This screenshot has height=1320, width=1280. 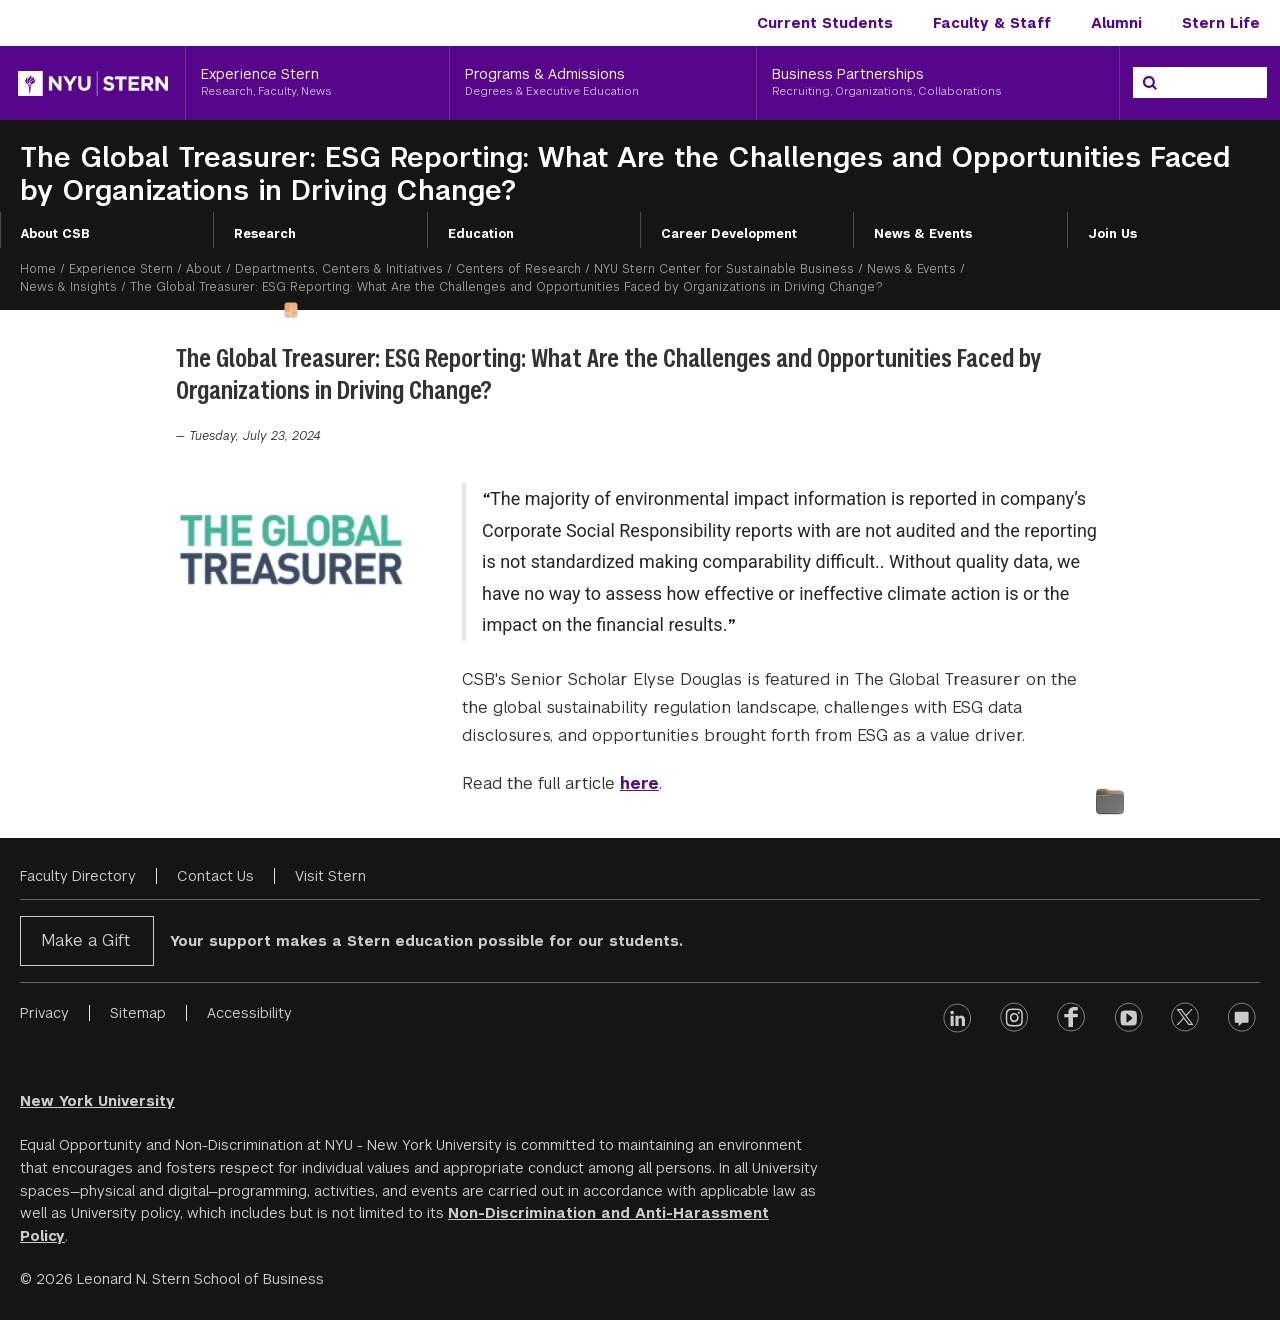 What do you see at coordinates (291, 310) in the screenshot?
I see `compressed or archived file type` at bounding box center [291, 310].